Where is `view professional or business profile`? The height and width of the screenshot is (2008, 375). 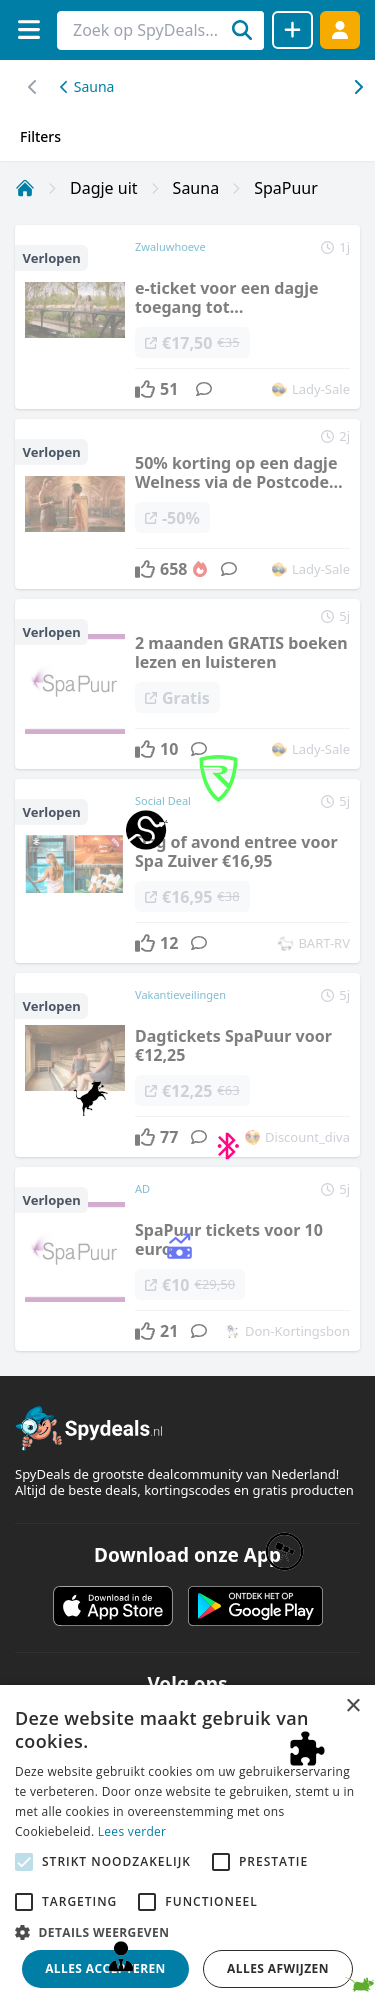
view professional or business profile is located at coordinates (121, 1956).